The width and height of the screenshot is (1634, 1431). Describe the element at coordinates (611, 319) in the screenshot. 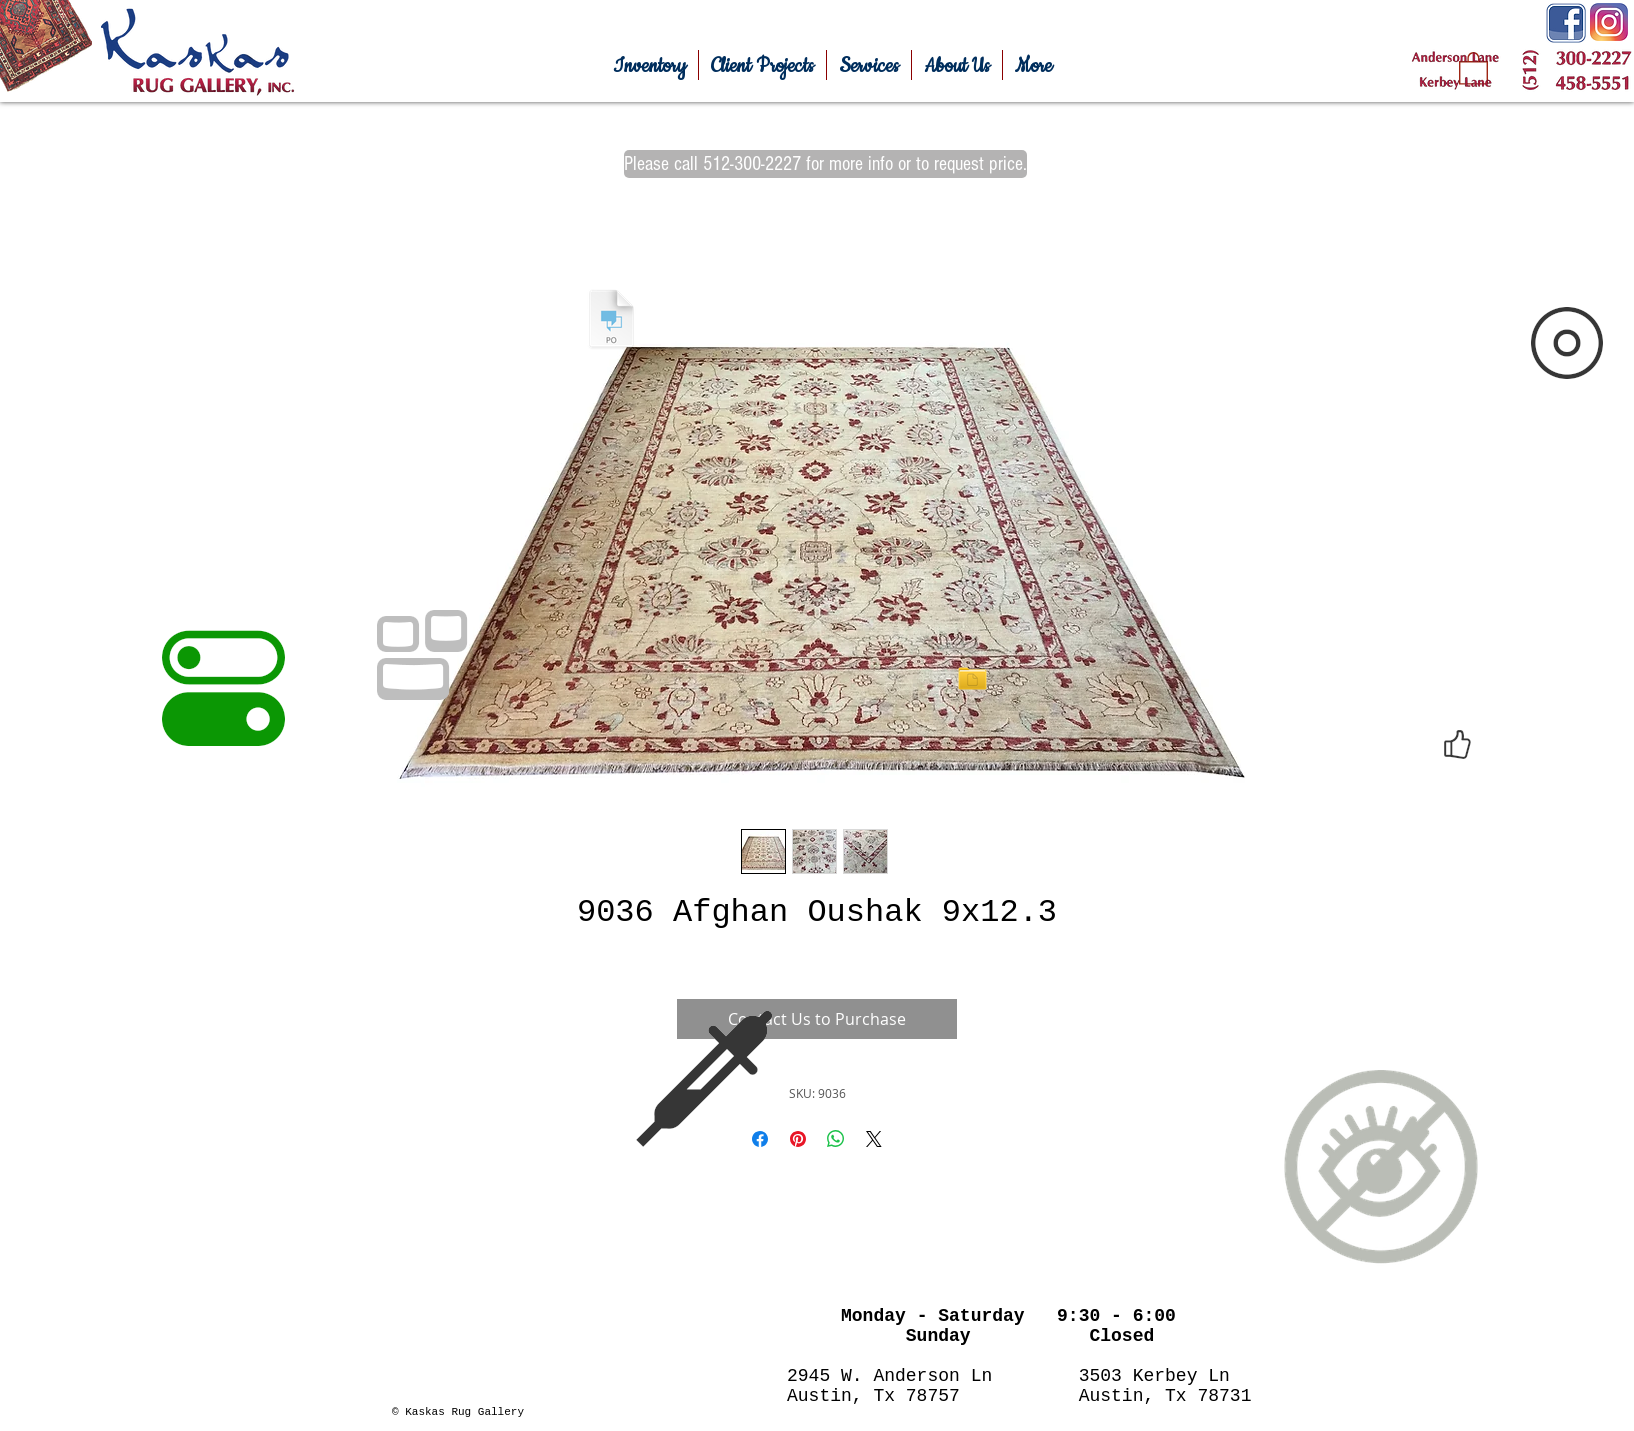

I see `a PO translation file` at that location.